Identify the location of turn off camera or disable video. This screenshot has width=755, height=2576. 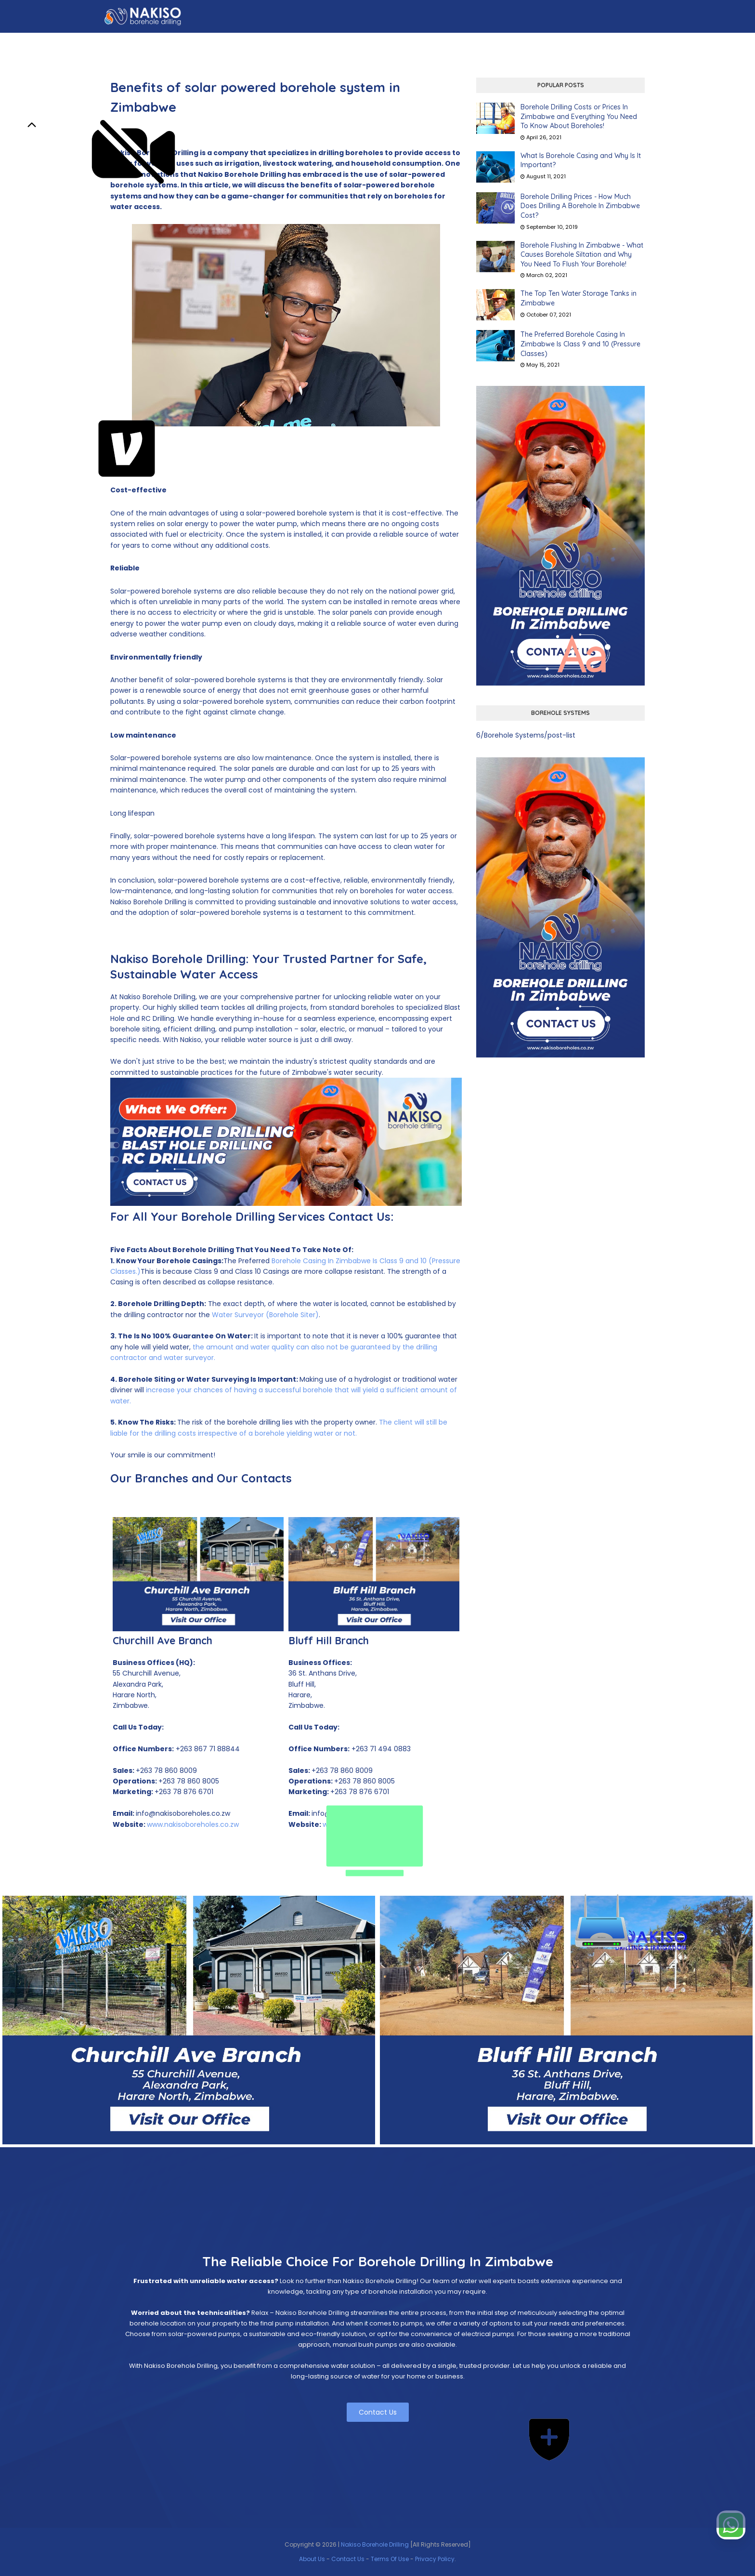
(133, 153).